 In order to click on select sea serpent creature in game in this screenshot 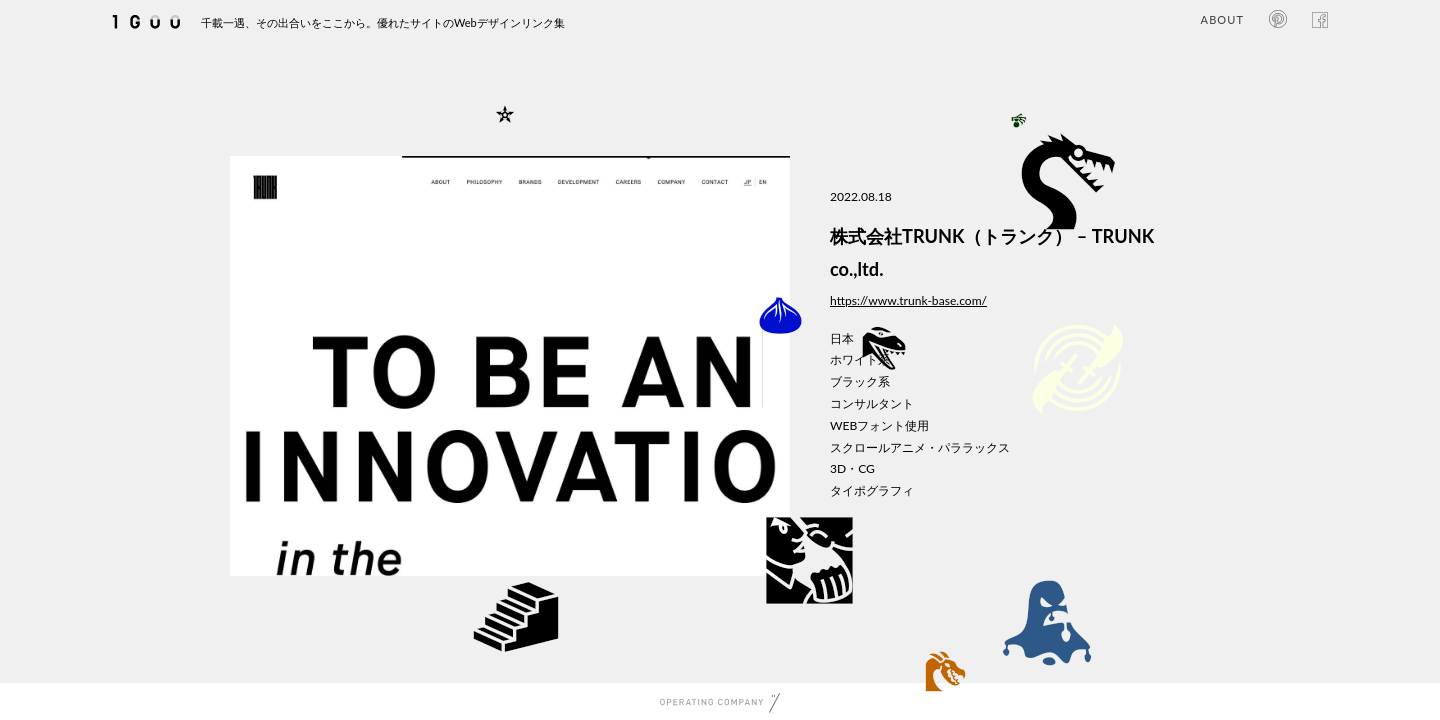, I will do `click(1067, 181)`.